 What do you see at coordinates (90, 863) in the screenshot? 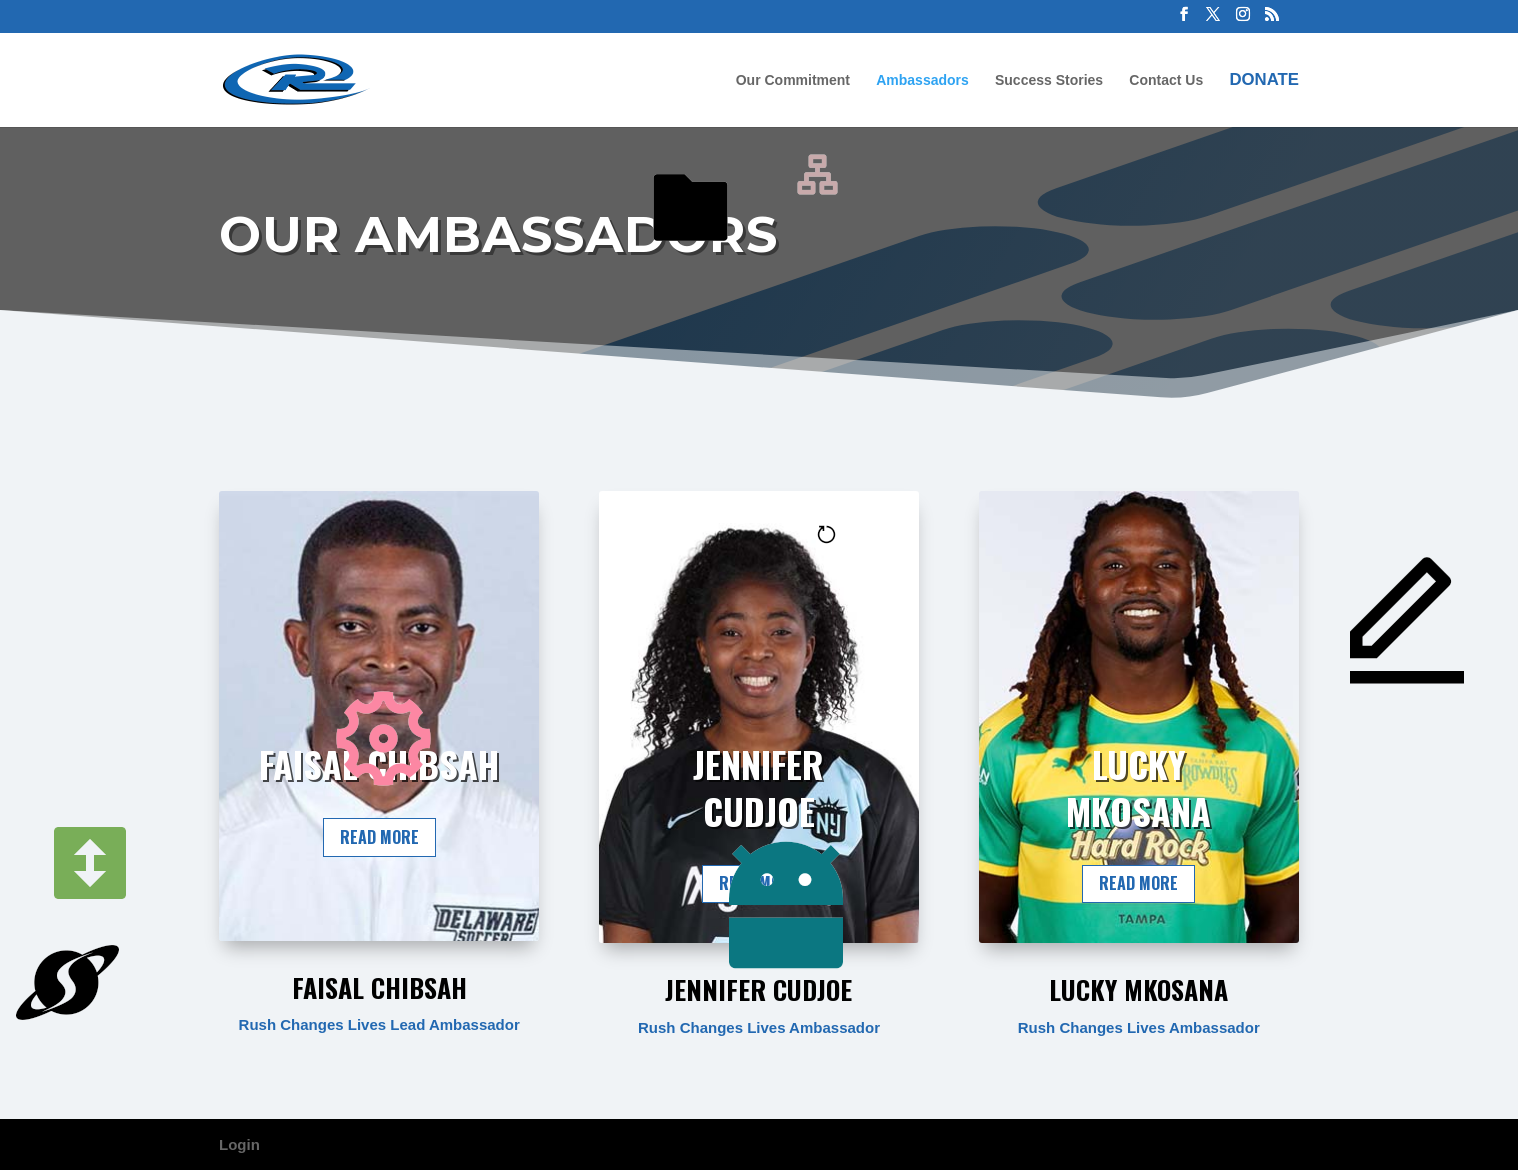
I see `flip content vertically` at bounding box center [90, 863].